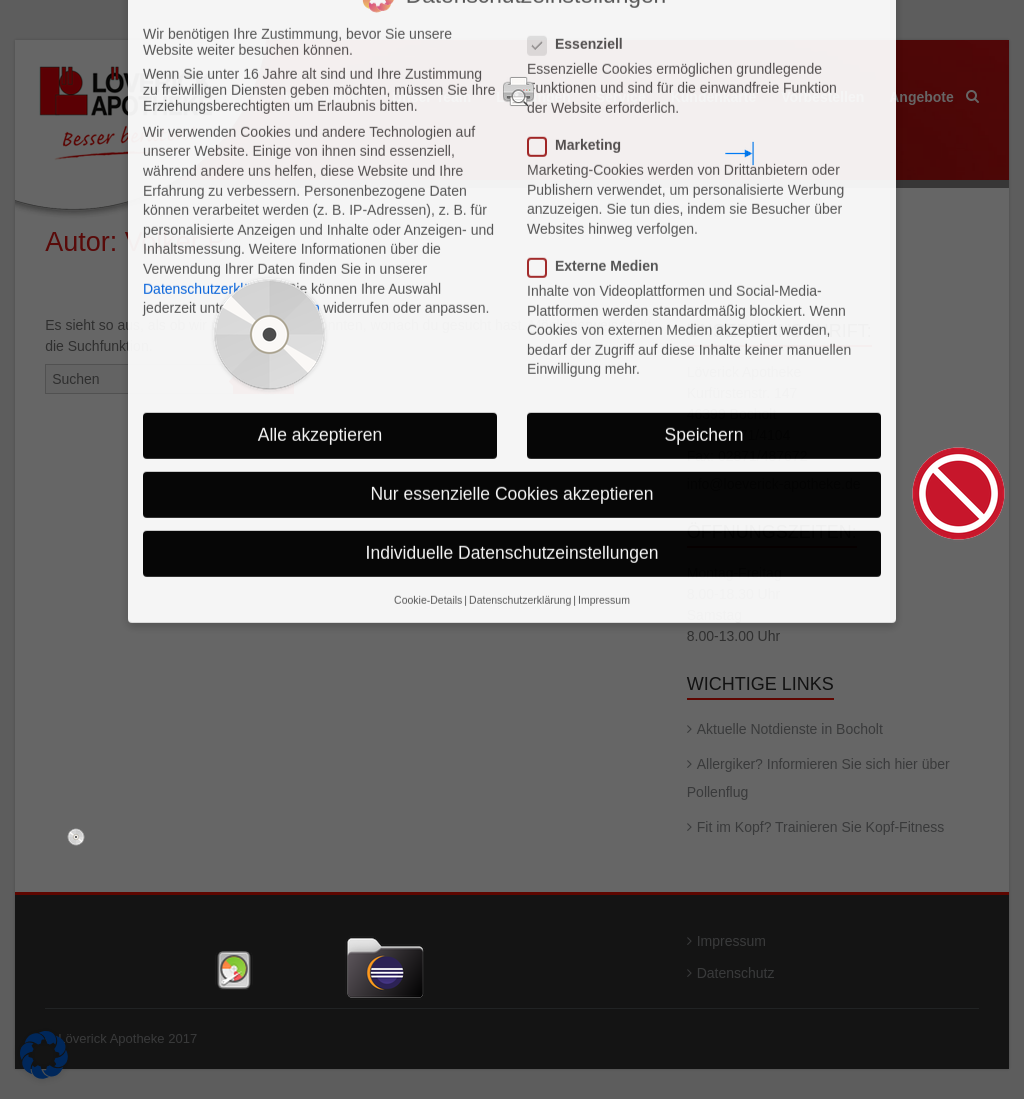 The width and height of the screenshot is (1024, 1099). What do you see at coordinates (518, 91) in the screenshot?
I see `preview document before printing` at bounding box center [518, 91].